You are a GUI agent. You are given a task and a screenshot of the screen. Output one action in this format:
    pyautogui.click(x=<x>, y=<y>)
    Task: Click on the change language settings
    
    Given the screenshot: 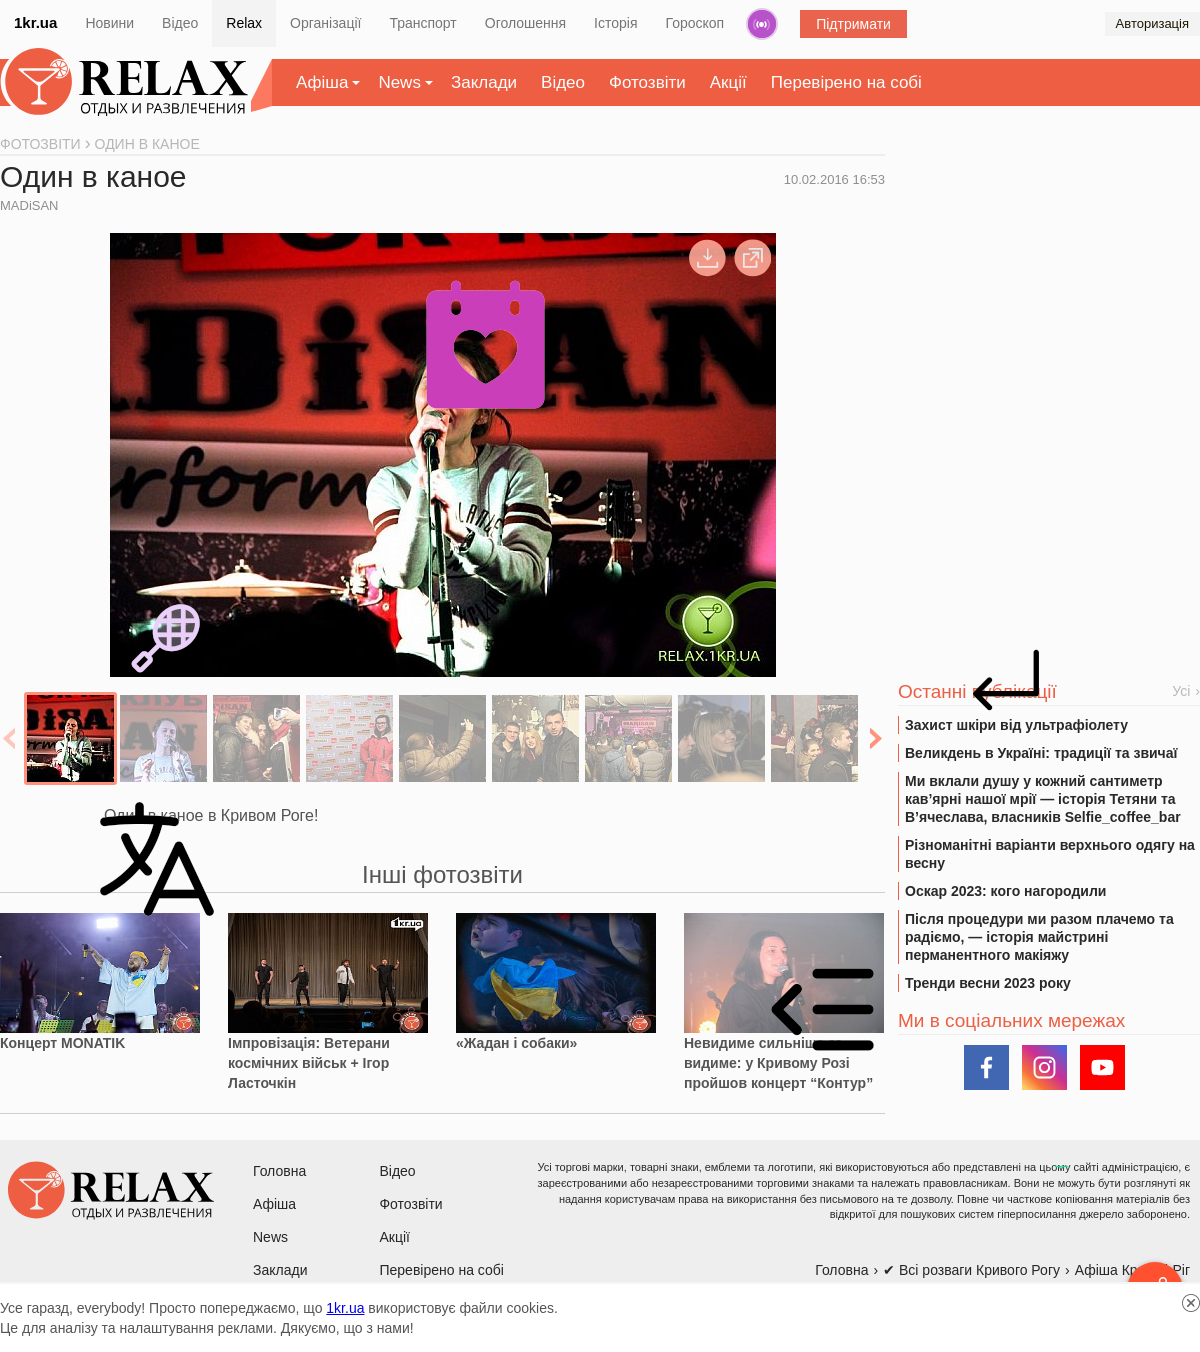 What is the action you would take?
    pyautogui.click(x=157, y=859)
    